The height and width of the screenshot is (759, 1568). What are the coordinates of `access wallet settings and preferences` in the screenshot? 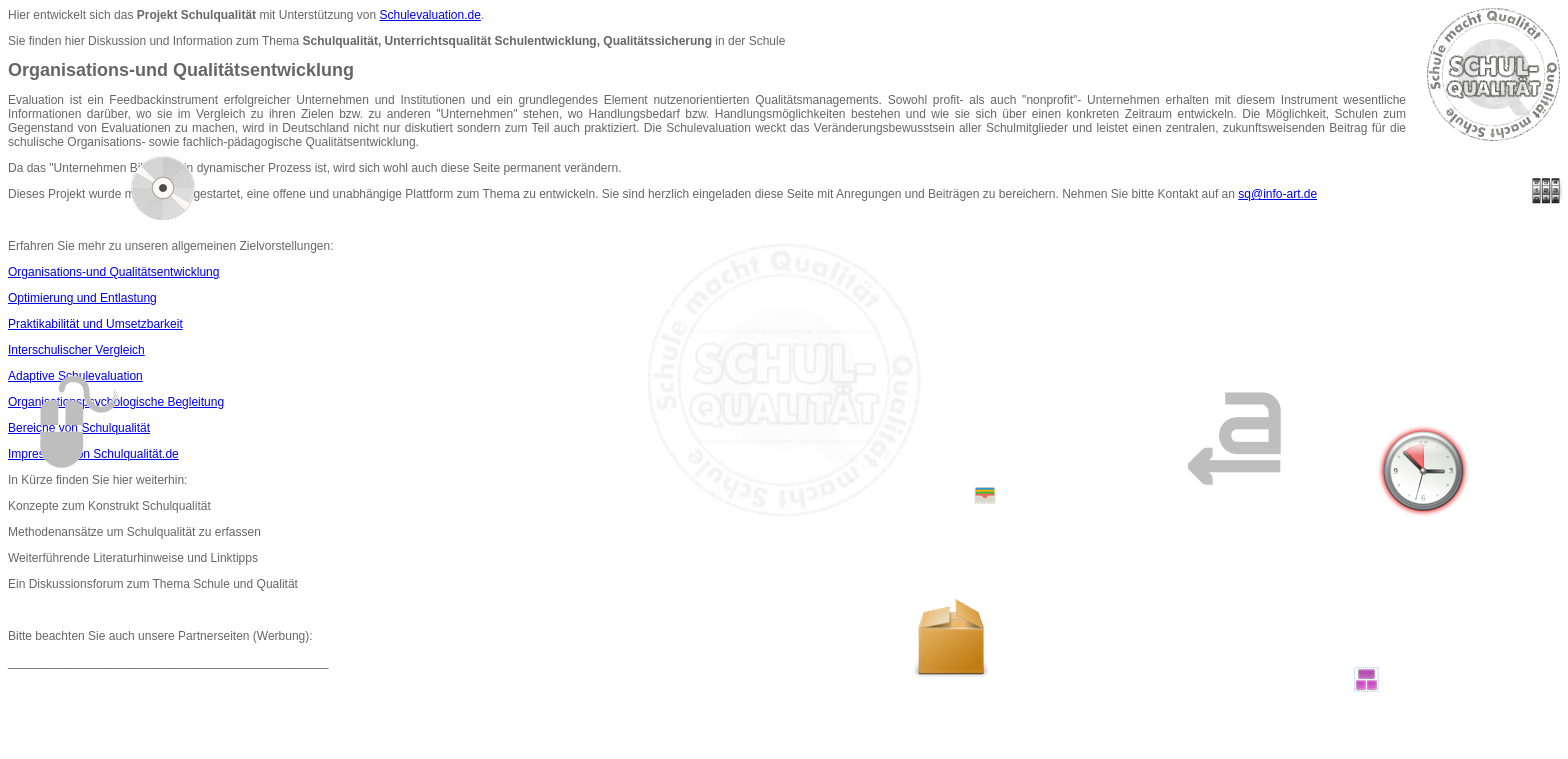 It's located at (985, 495).